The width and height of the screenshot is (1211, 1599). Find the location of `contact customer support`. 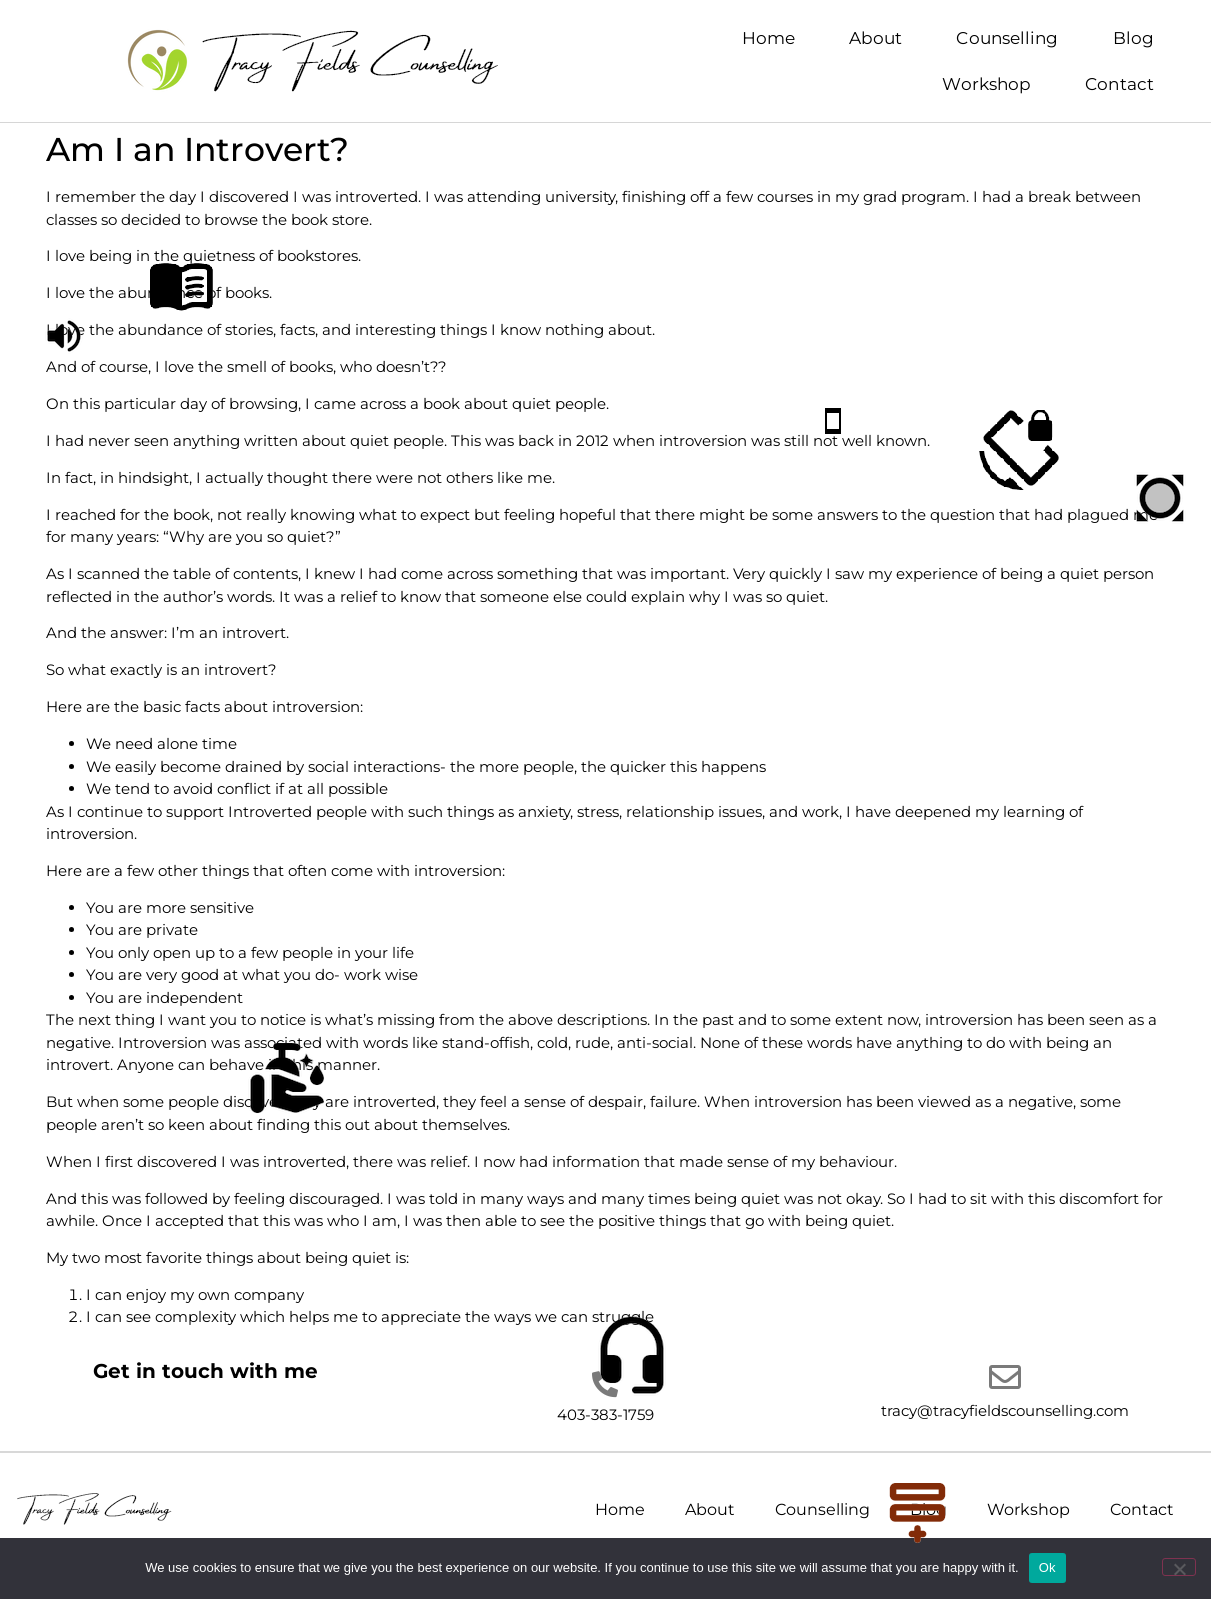

contact customer support is located at coordinates (632, 1355).